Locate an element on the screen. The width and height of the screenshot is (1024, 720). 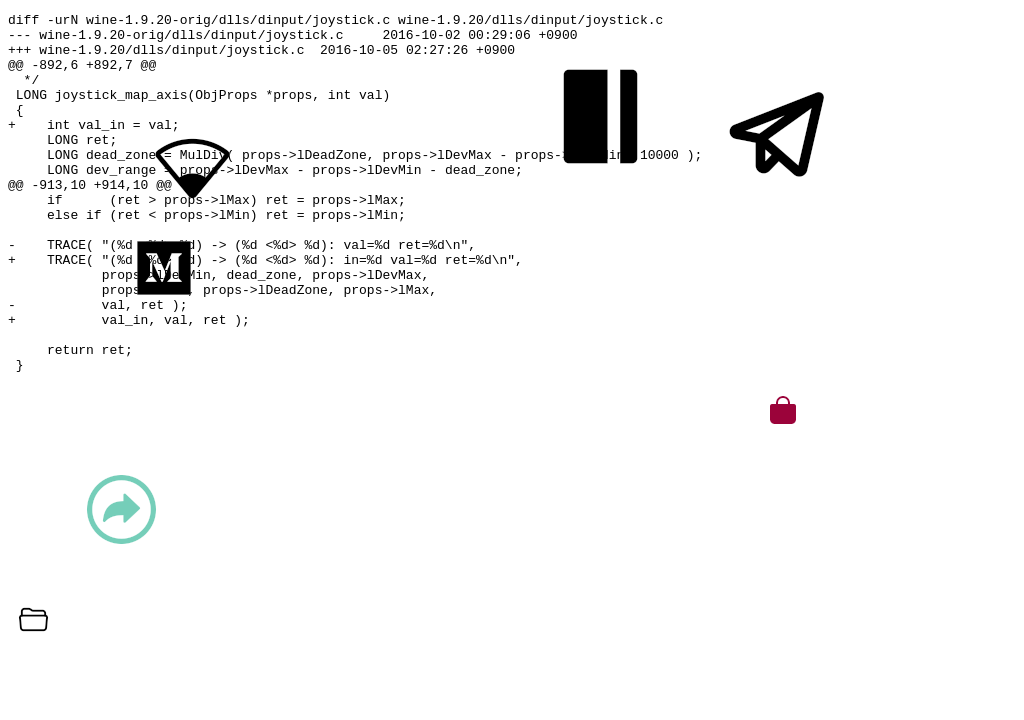
share or forward content is located at coordinates (121, 509).